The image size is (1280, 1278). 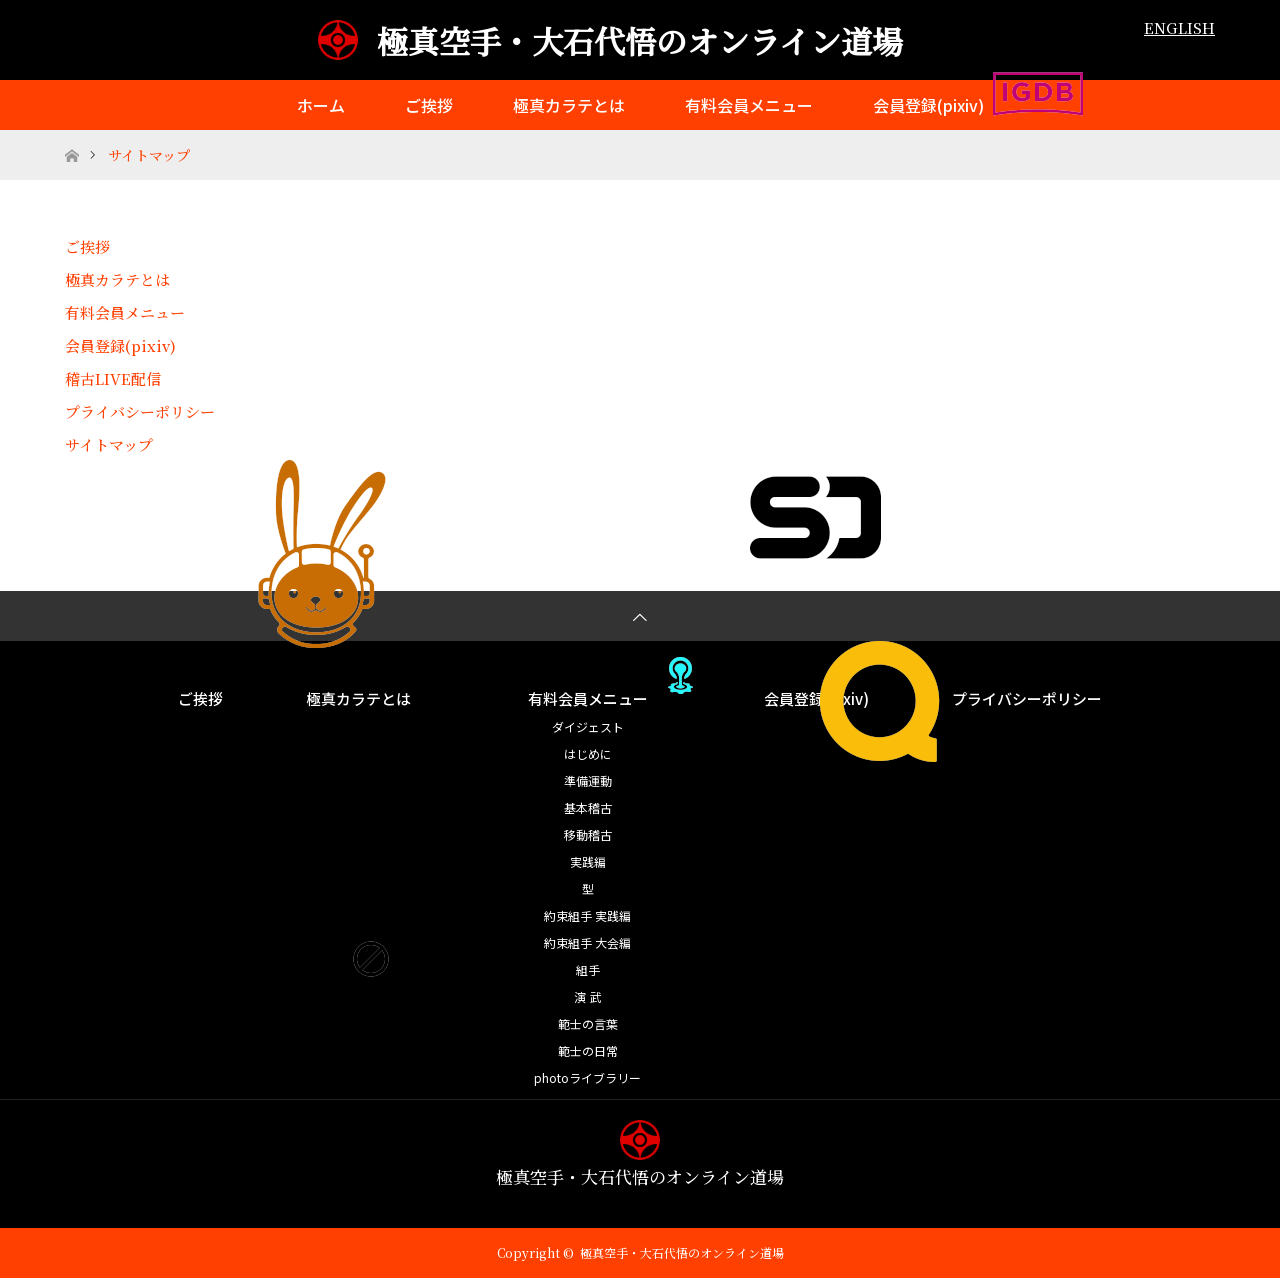 I want to click on open the Quizlet app, so click(x=879, y=701).